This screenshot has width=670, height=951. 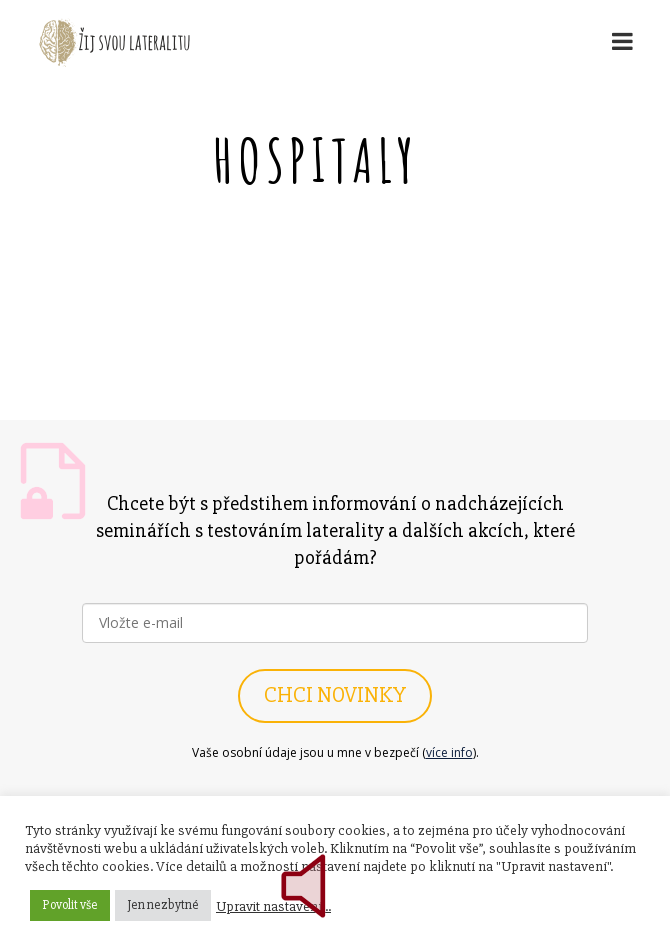 I want to click on access a password-protected file, so click(x=53, y=481).